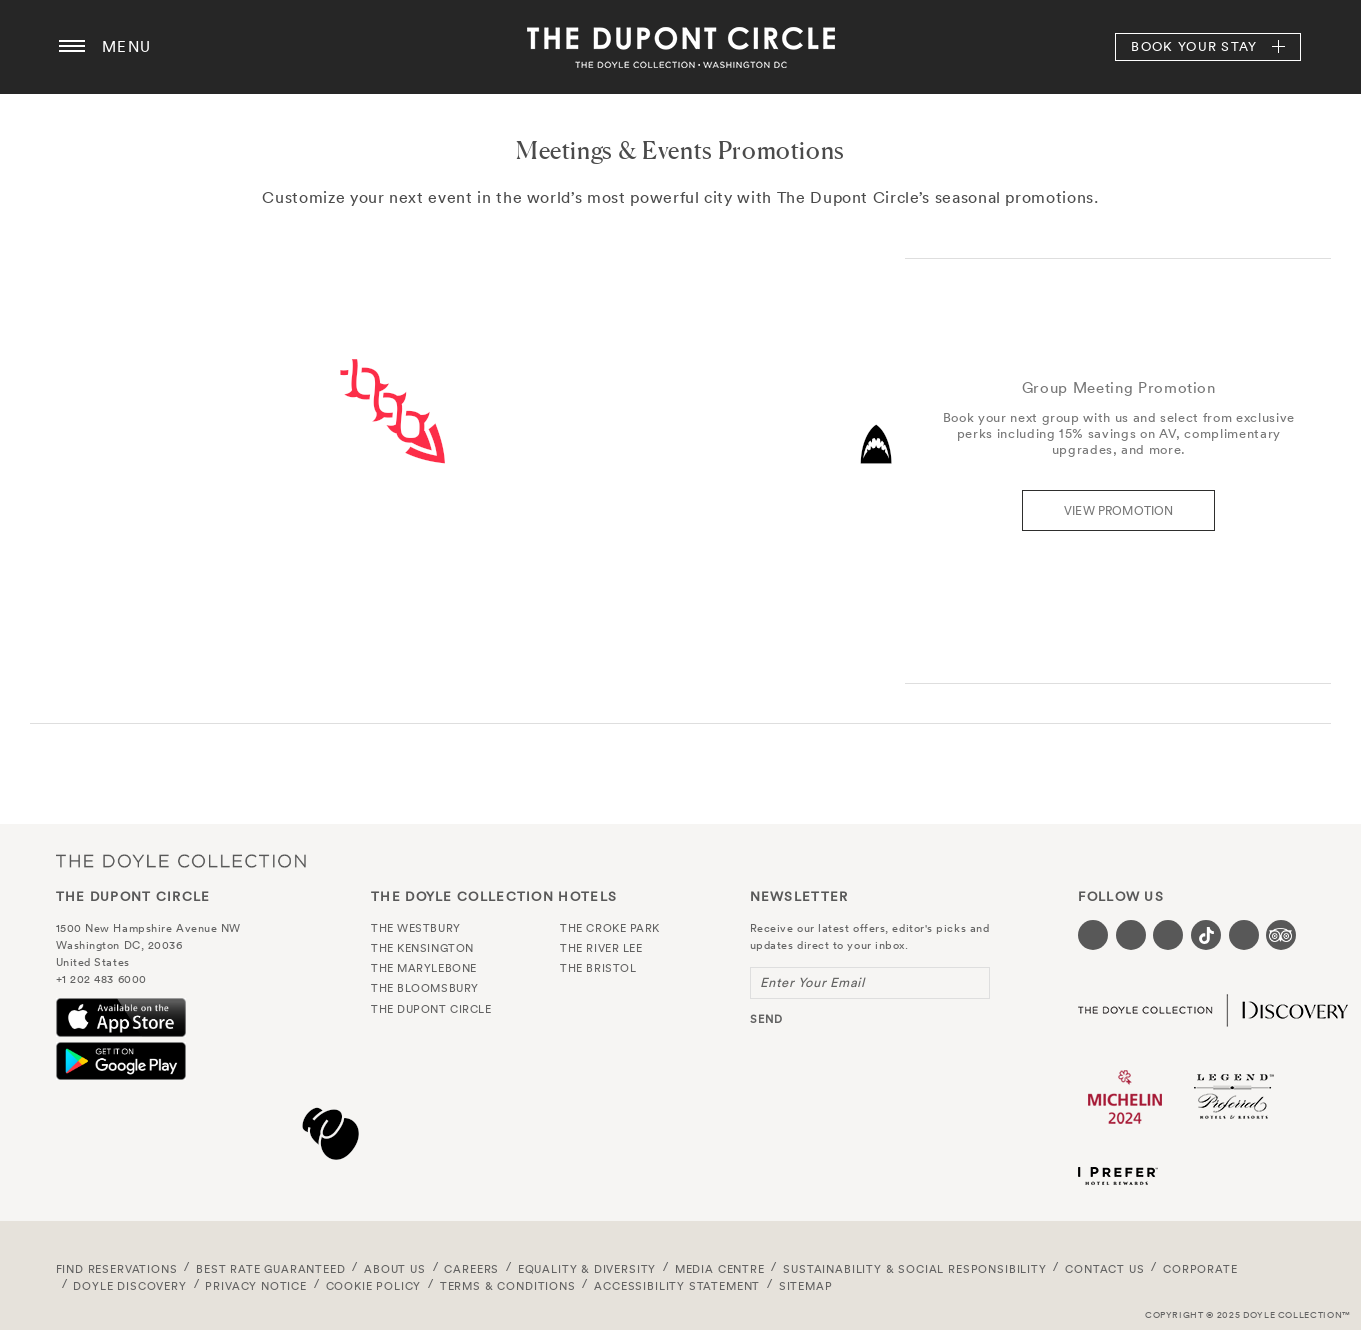 The height and width of the screenshot is (1330, 1361). Describe the element at coordinates (392, 411) in the screenshot. I see `select a thorn or vine-based attack ability` at that location.